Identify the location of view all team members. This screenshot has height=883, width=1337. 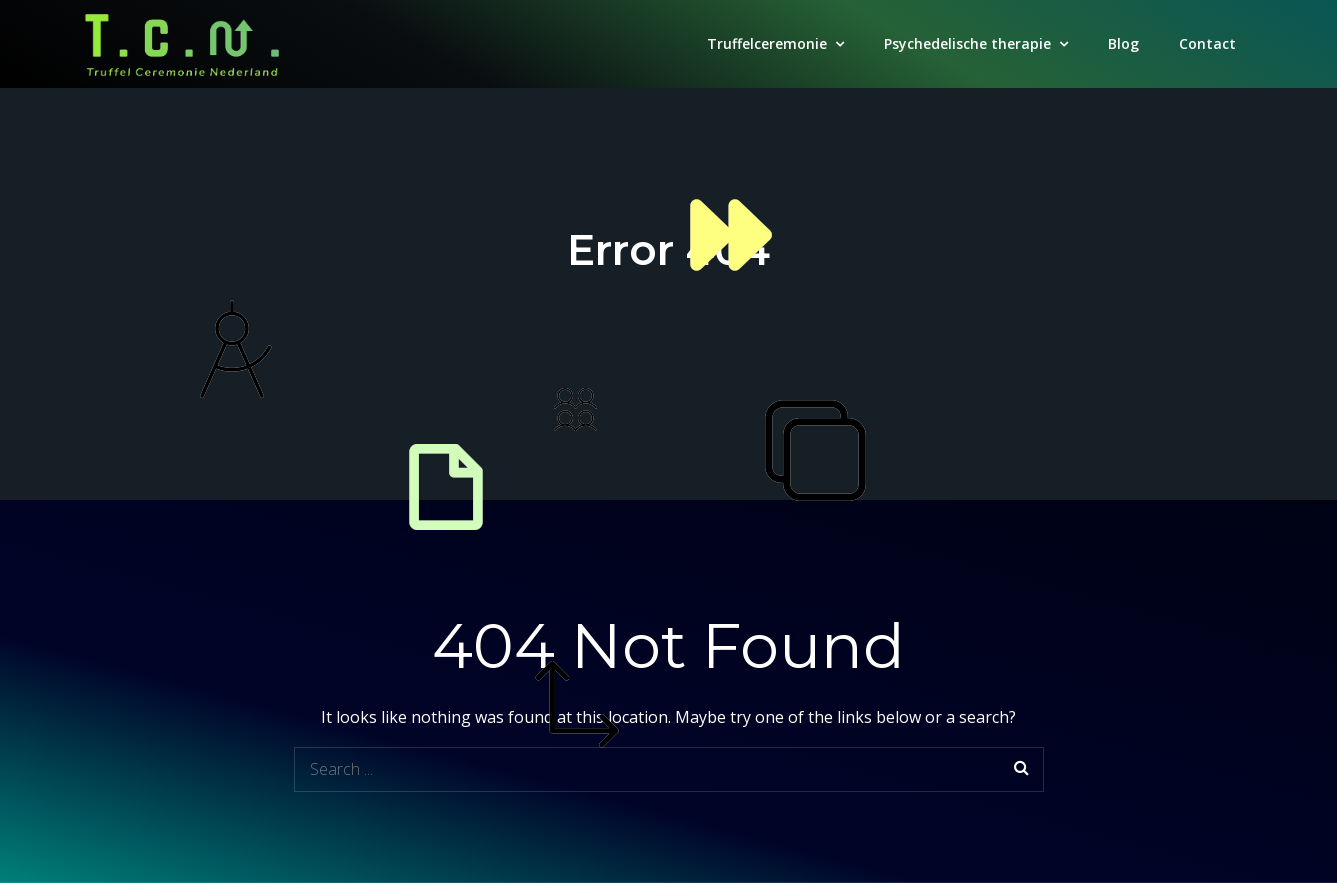
(575, 409).